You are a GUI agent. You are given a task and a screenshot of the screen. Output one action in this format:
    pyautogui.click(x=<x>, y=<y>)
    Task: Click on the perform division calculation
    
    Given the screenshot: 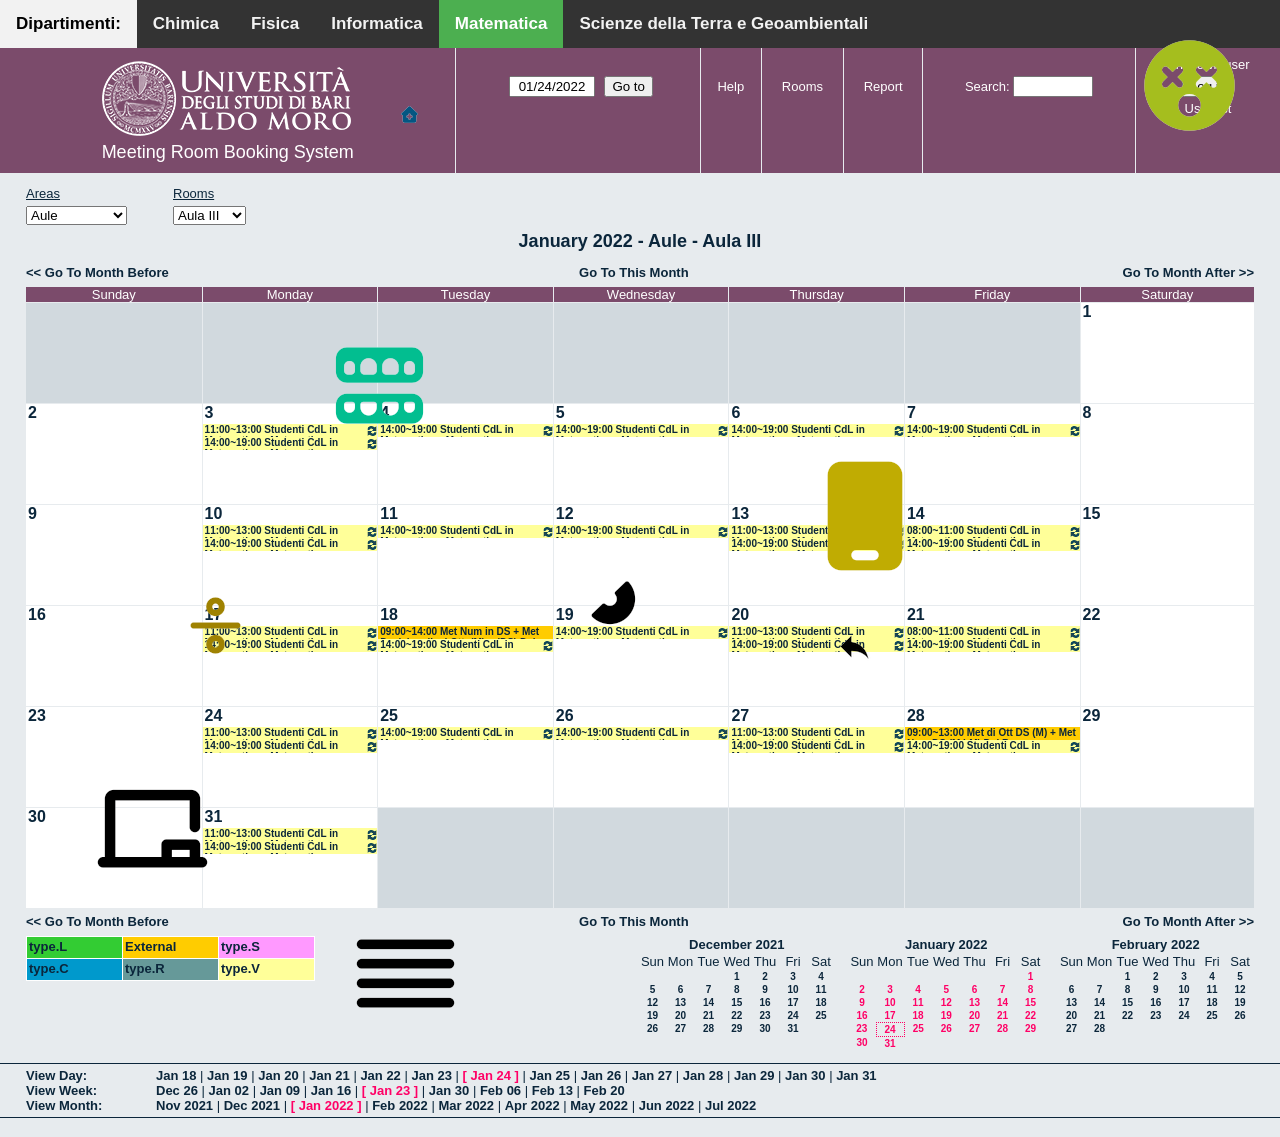 What is the action you would take?
    pyautogui.click(x=215, y=625)
    